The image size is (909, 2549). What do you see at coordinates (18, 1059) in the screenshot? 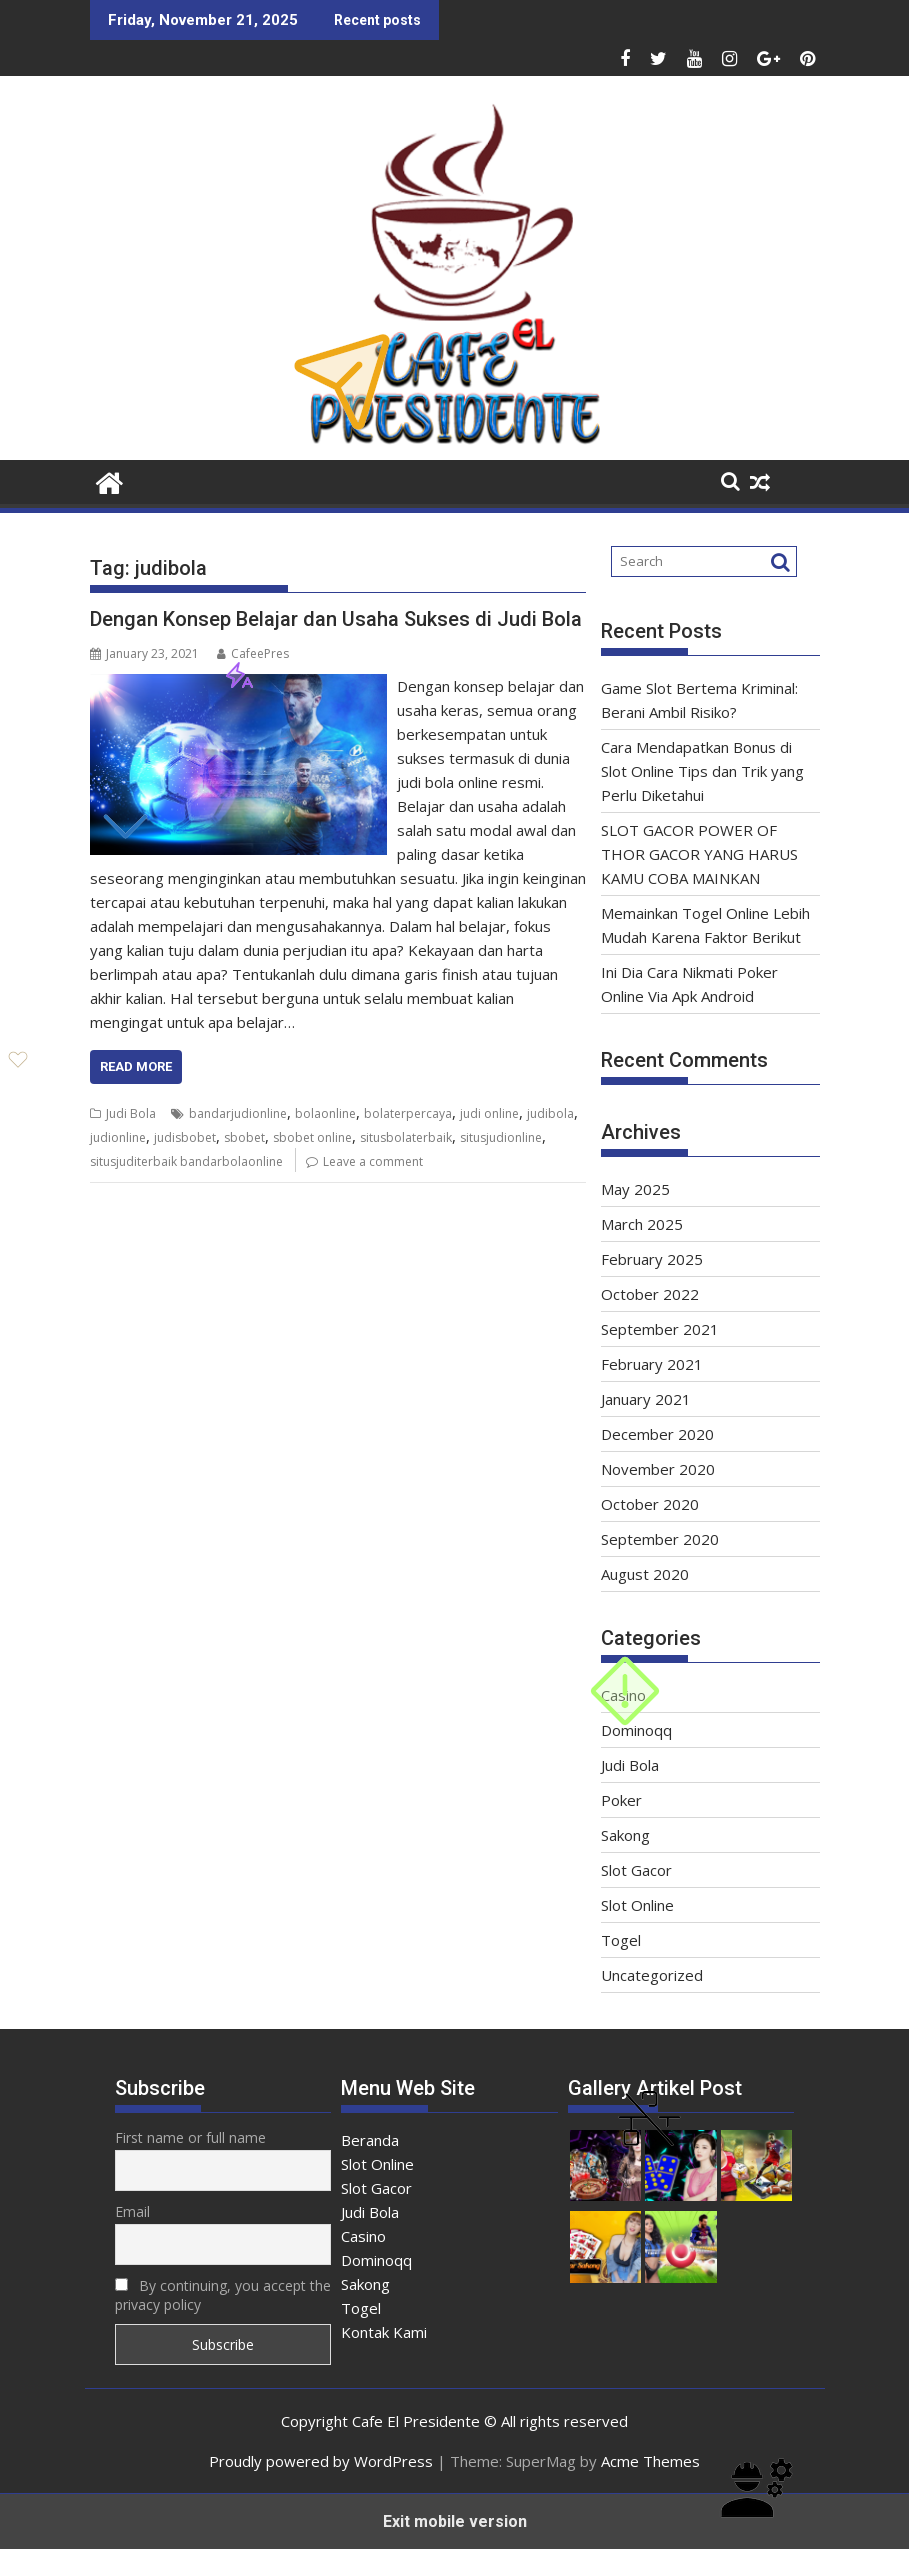
I see `add to favorites` at bounding box center [18, 1059].